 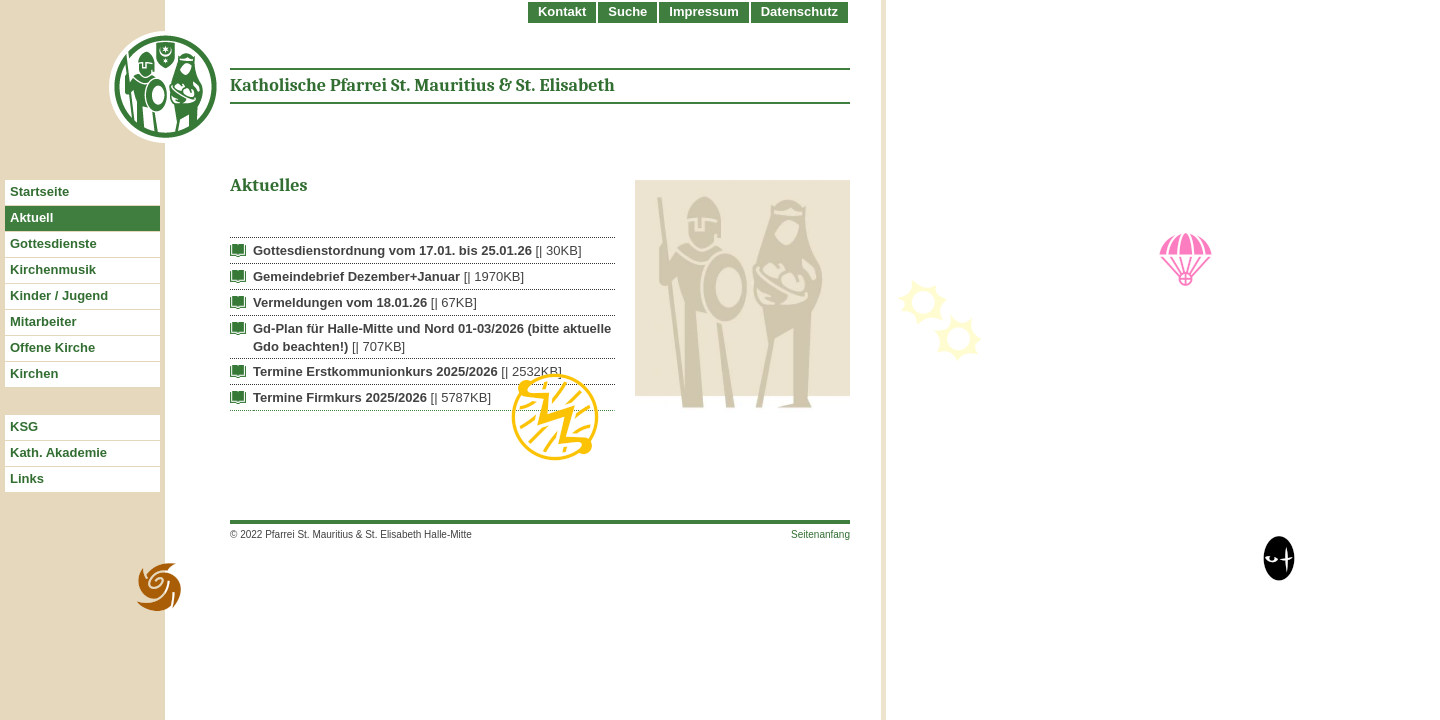 I want to click on indicates damage or hit points in a game, so click(x=938, y=320).